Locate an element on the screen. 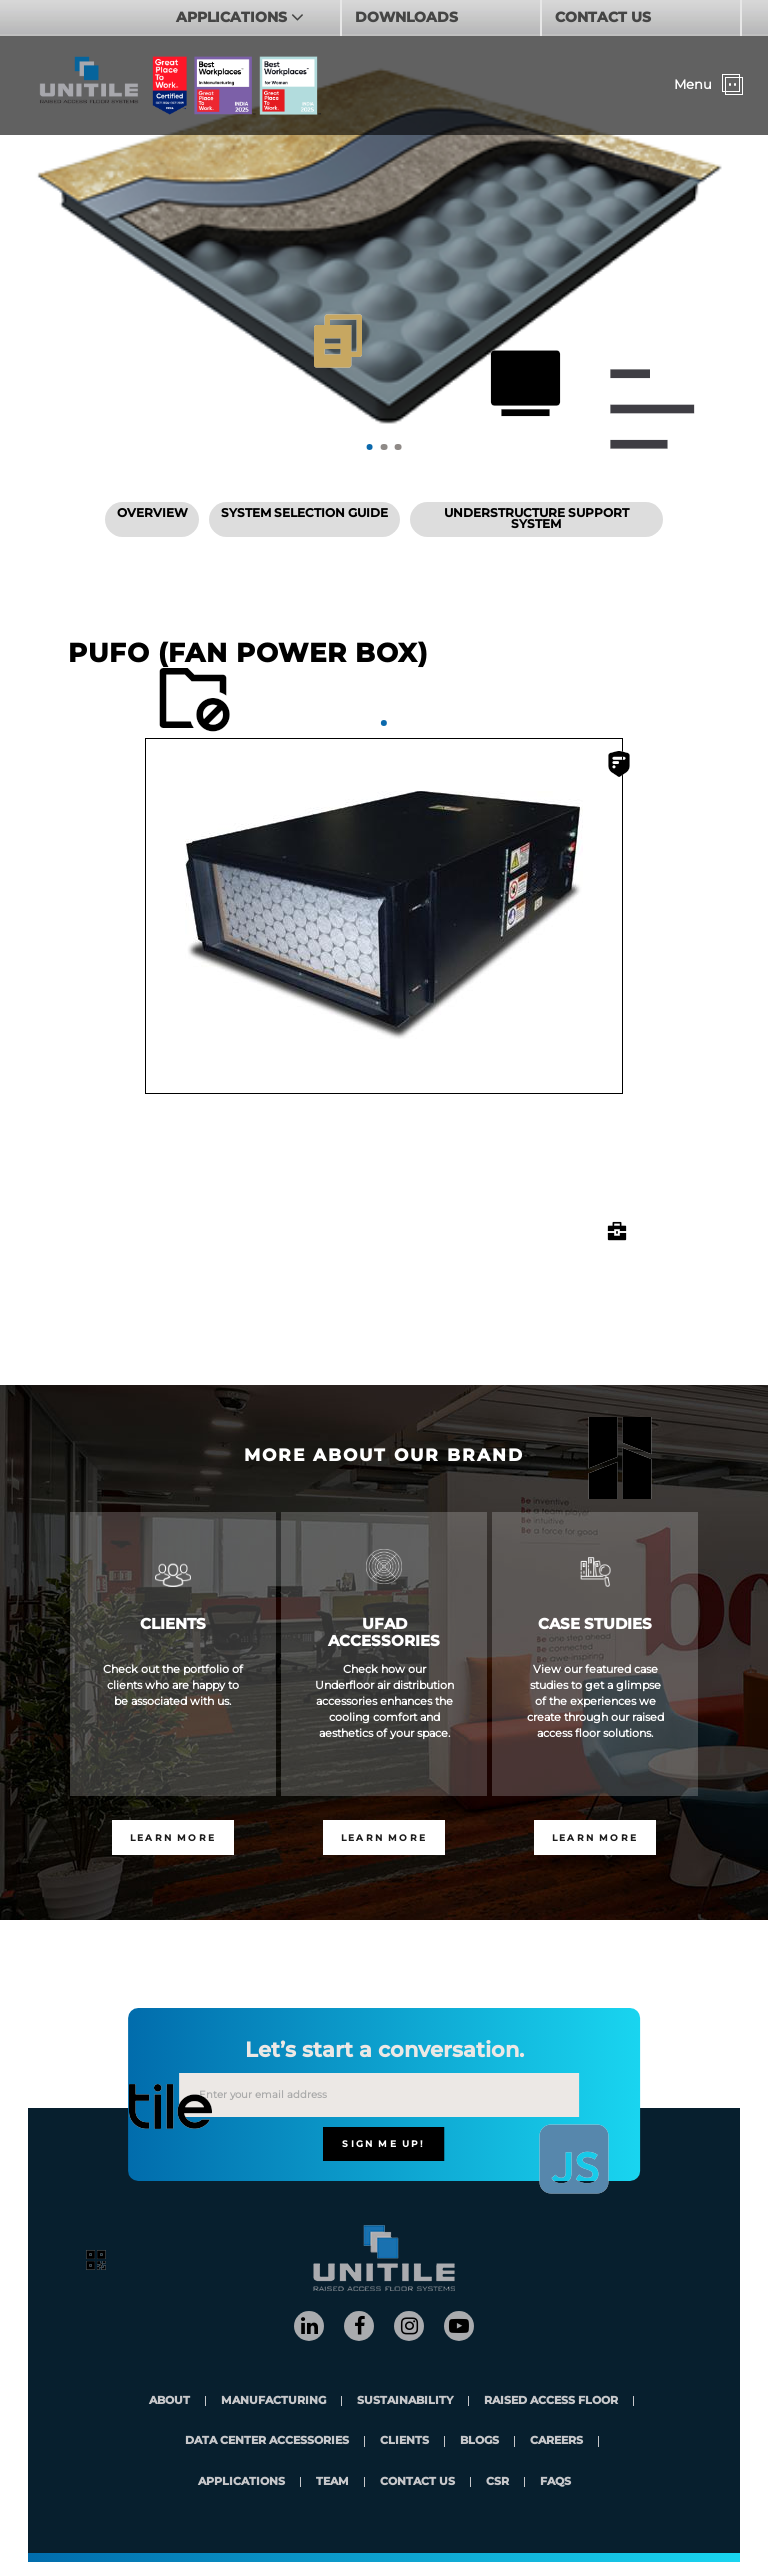 The height and width of the screenshot is (2562, 768). open the Bambu Lab app or dashboard is located at coordinates (620, 1458).